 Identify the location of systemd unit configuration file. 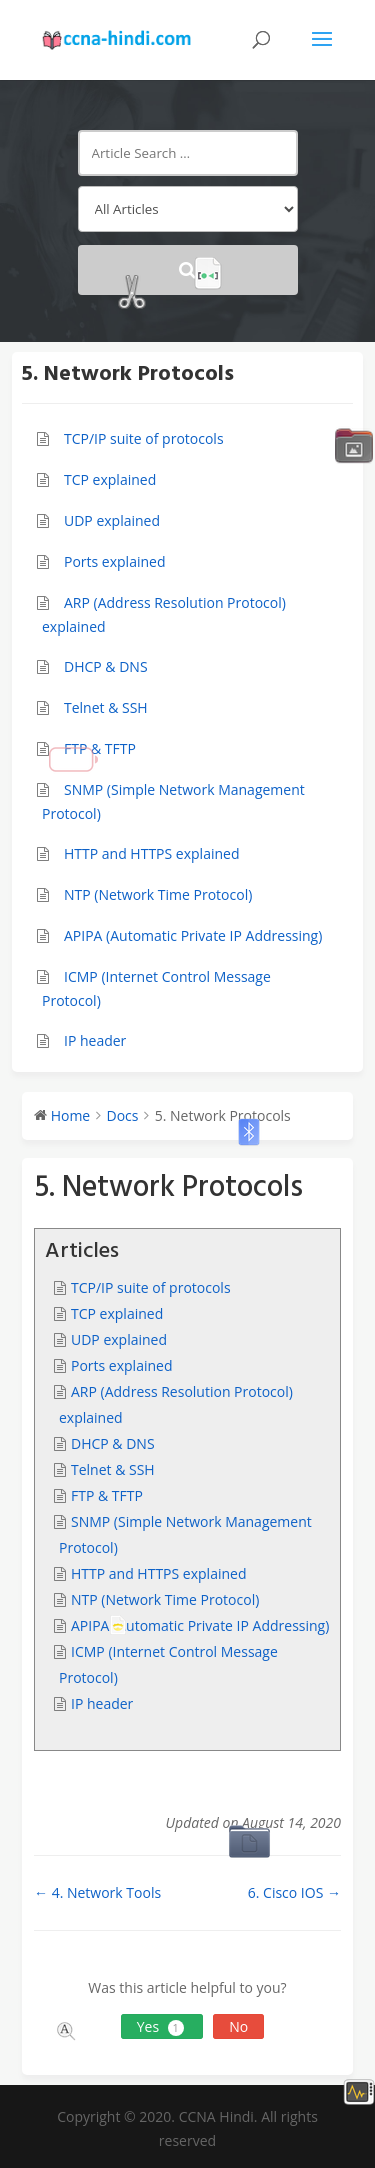
(208, 273).